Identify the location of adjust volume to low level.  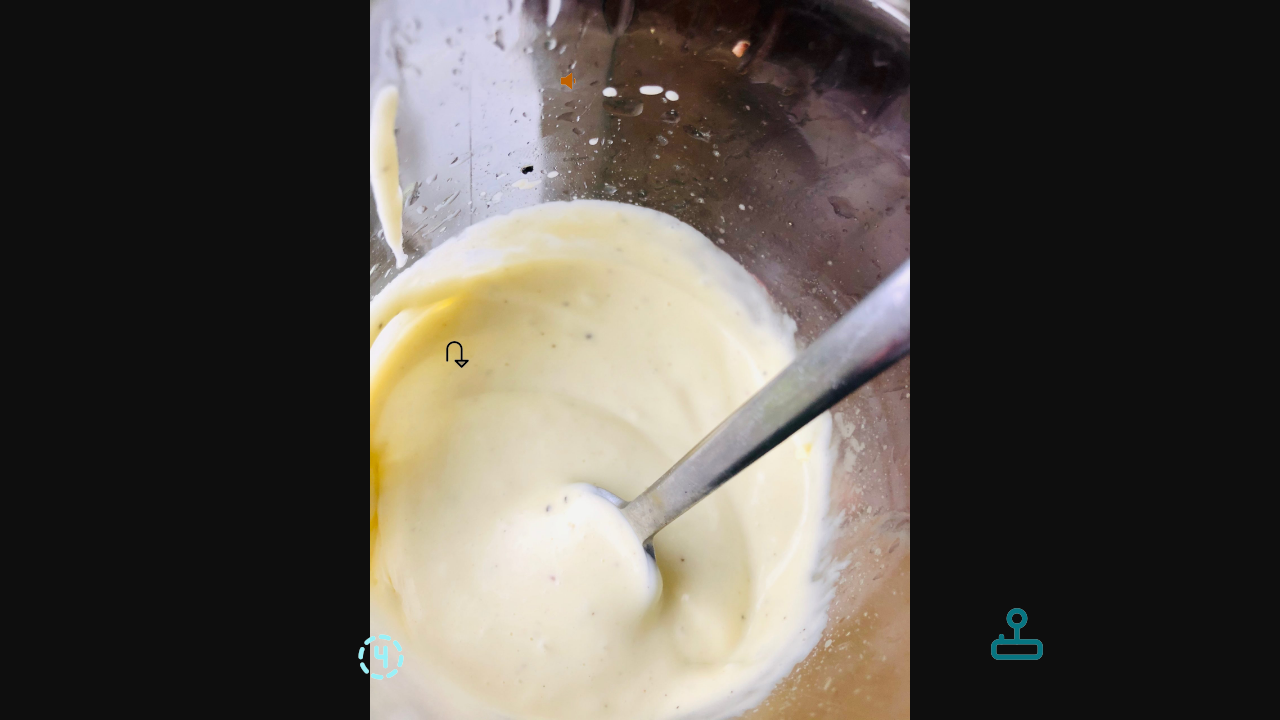
(569, 81).